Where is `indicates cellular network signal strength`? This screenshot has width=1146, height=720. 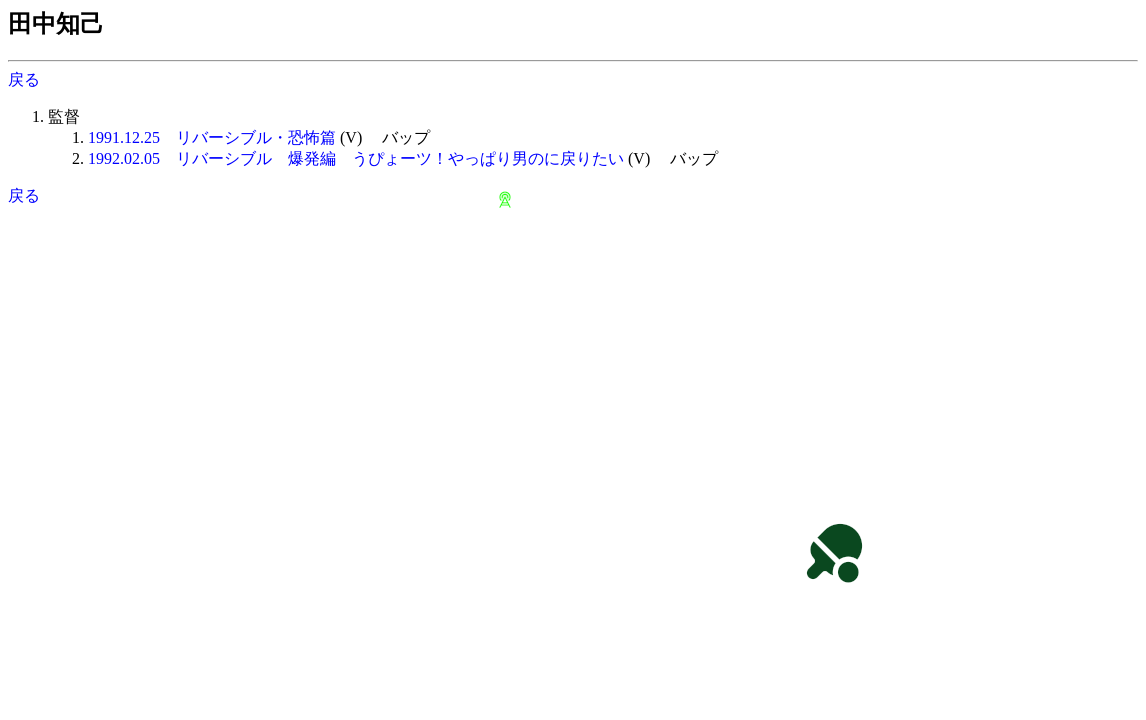 indicates cellular network signal strength is located at coordinates (505, 200).